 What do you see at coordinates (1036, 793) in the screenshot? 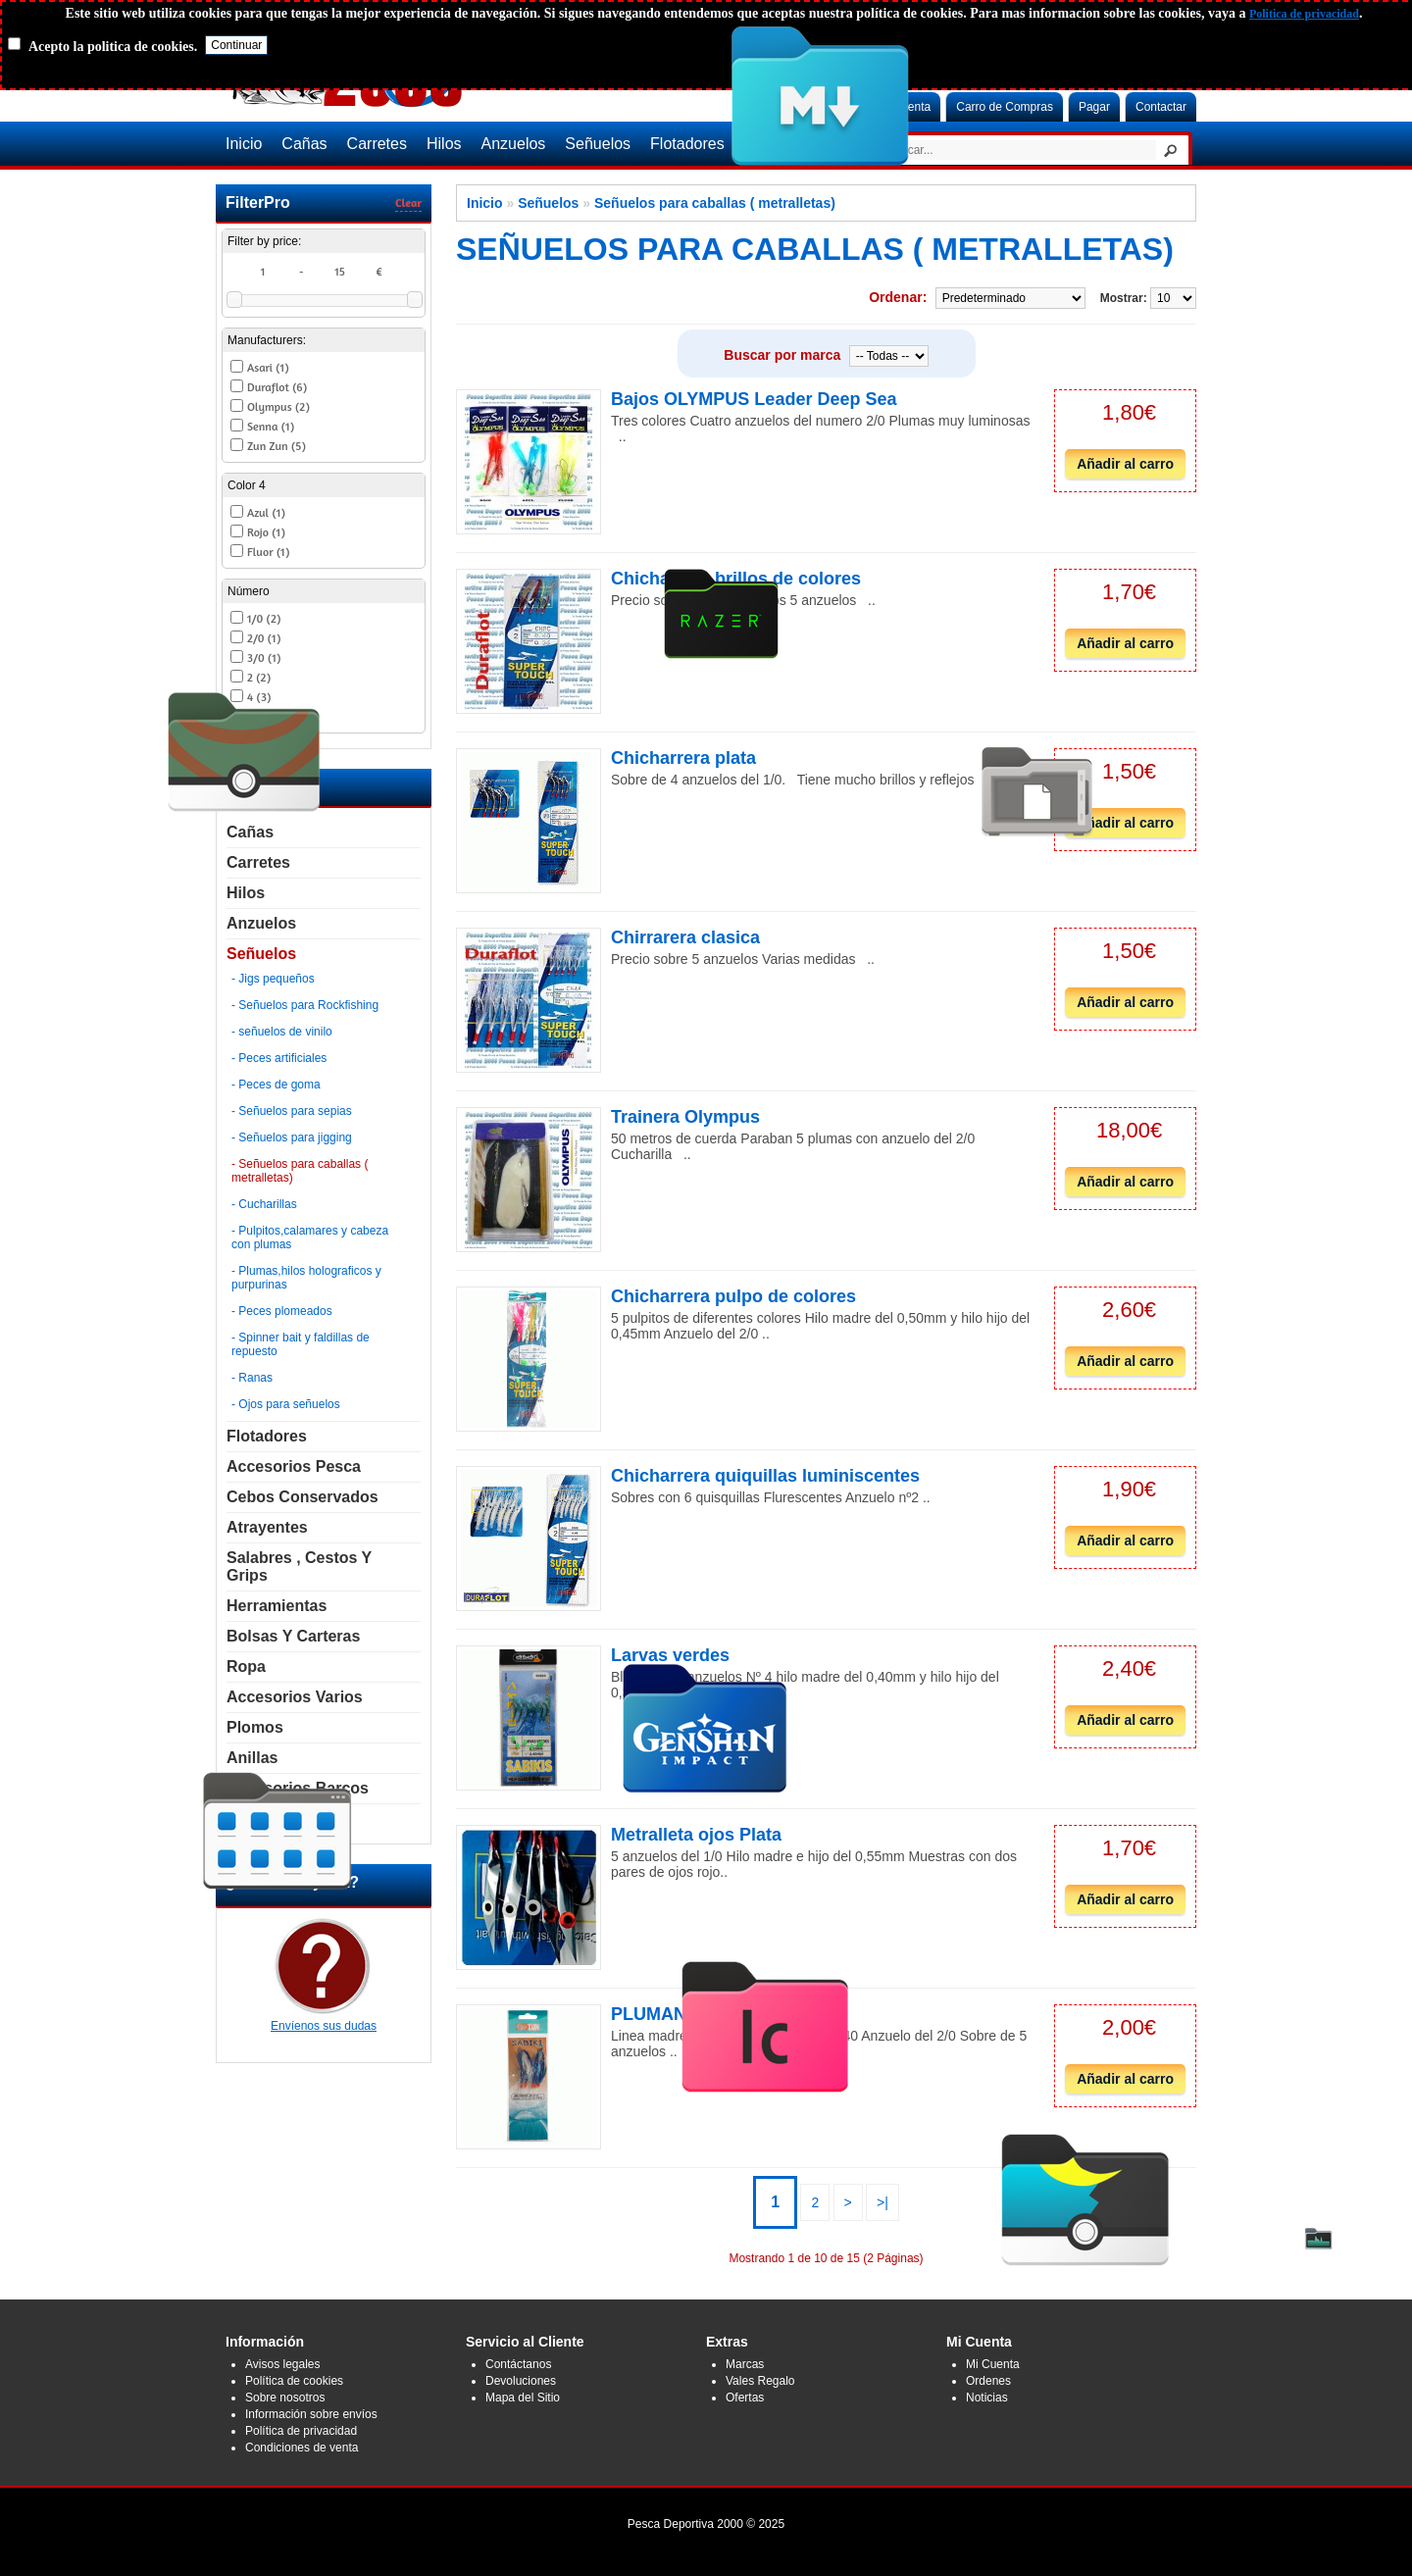
I see `open a secure vault folder` at bounding box center [1036, 793].